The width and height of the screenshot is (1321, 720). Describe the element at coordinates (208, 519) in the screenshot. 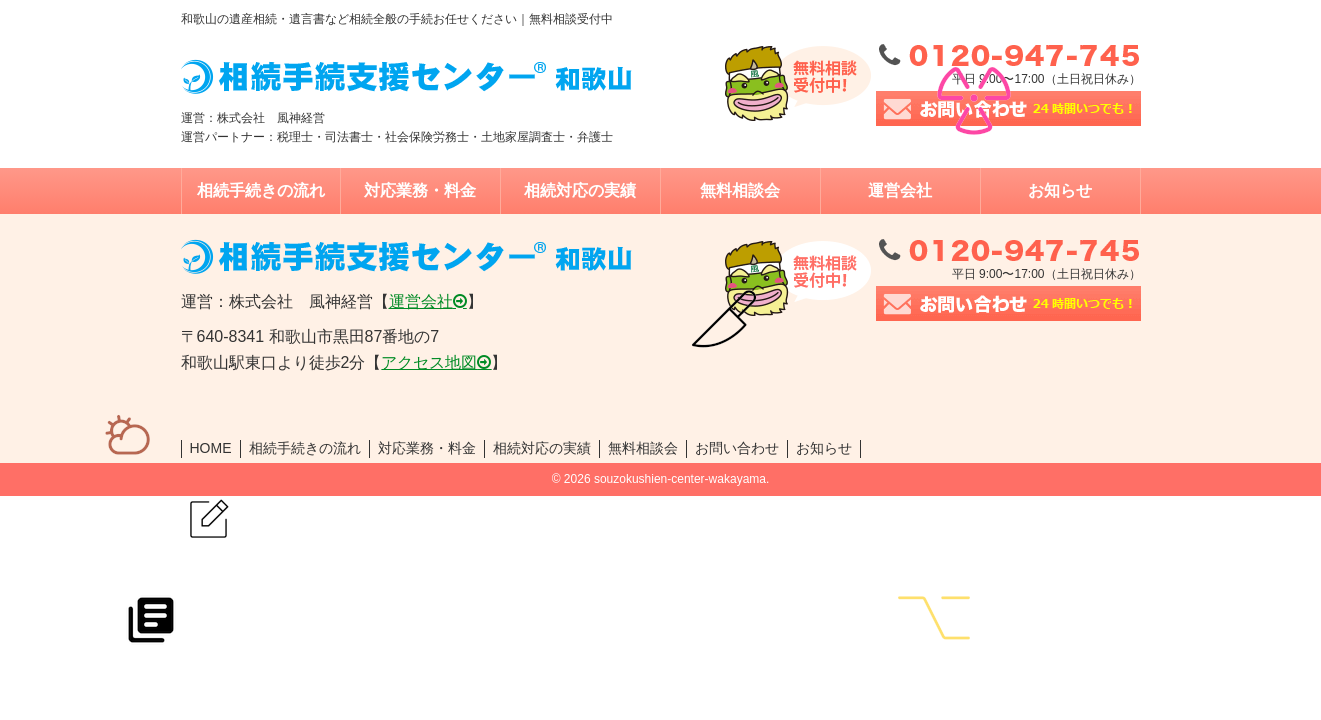

I see `create a new note` at that location.